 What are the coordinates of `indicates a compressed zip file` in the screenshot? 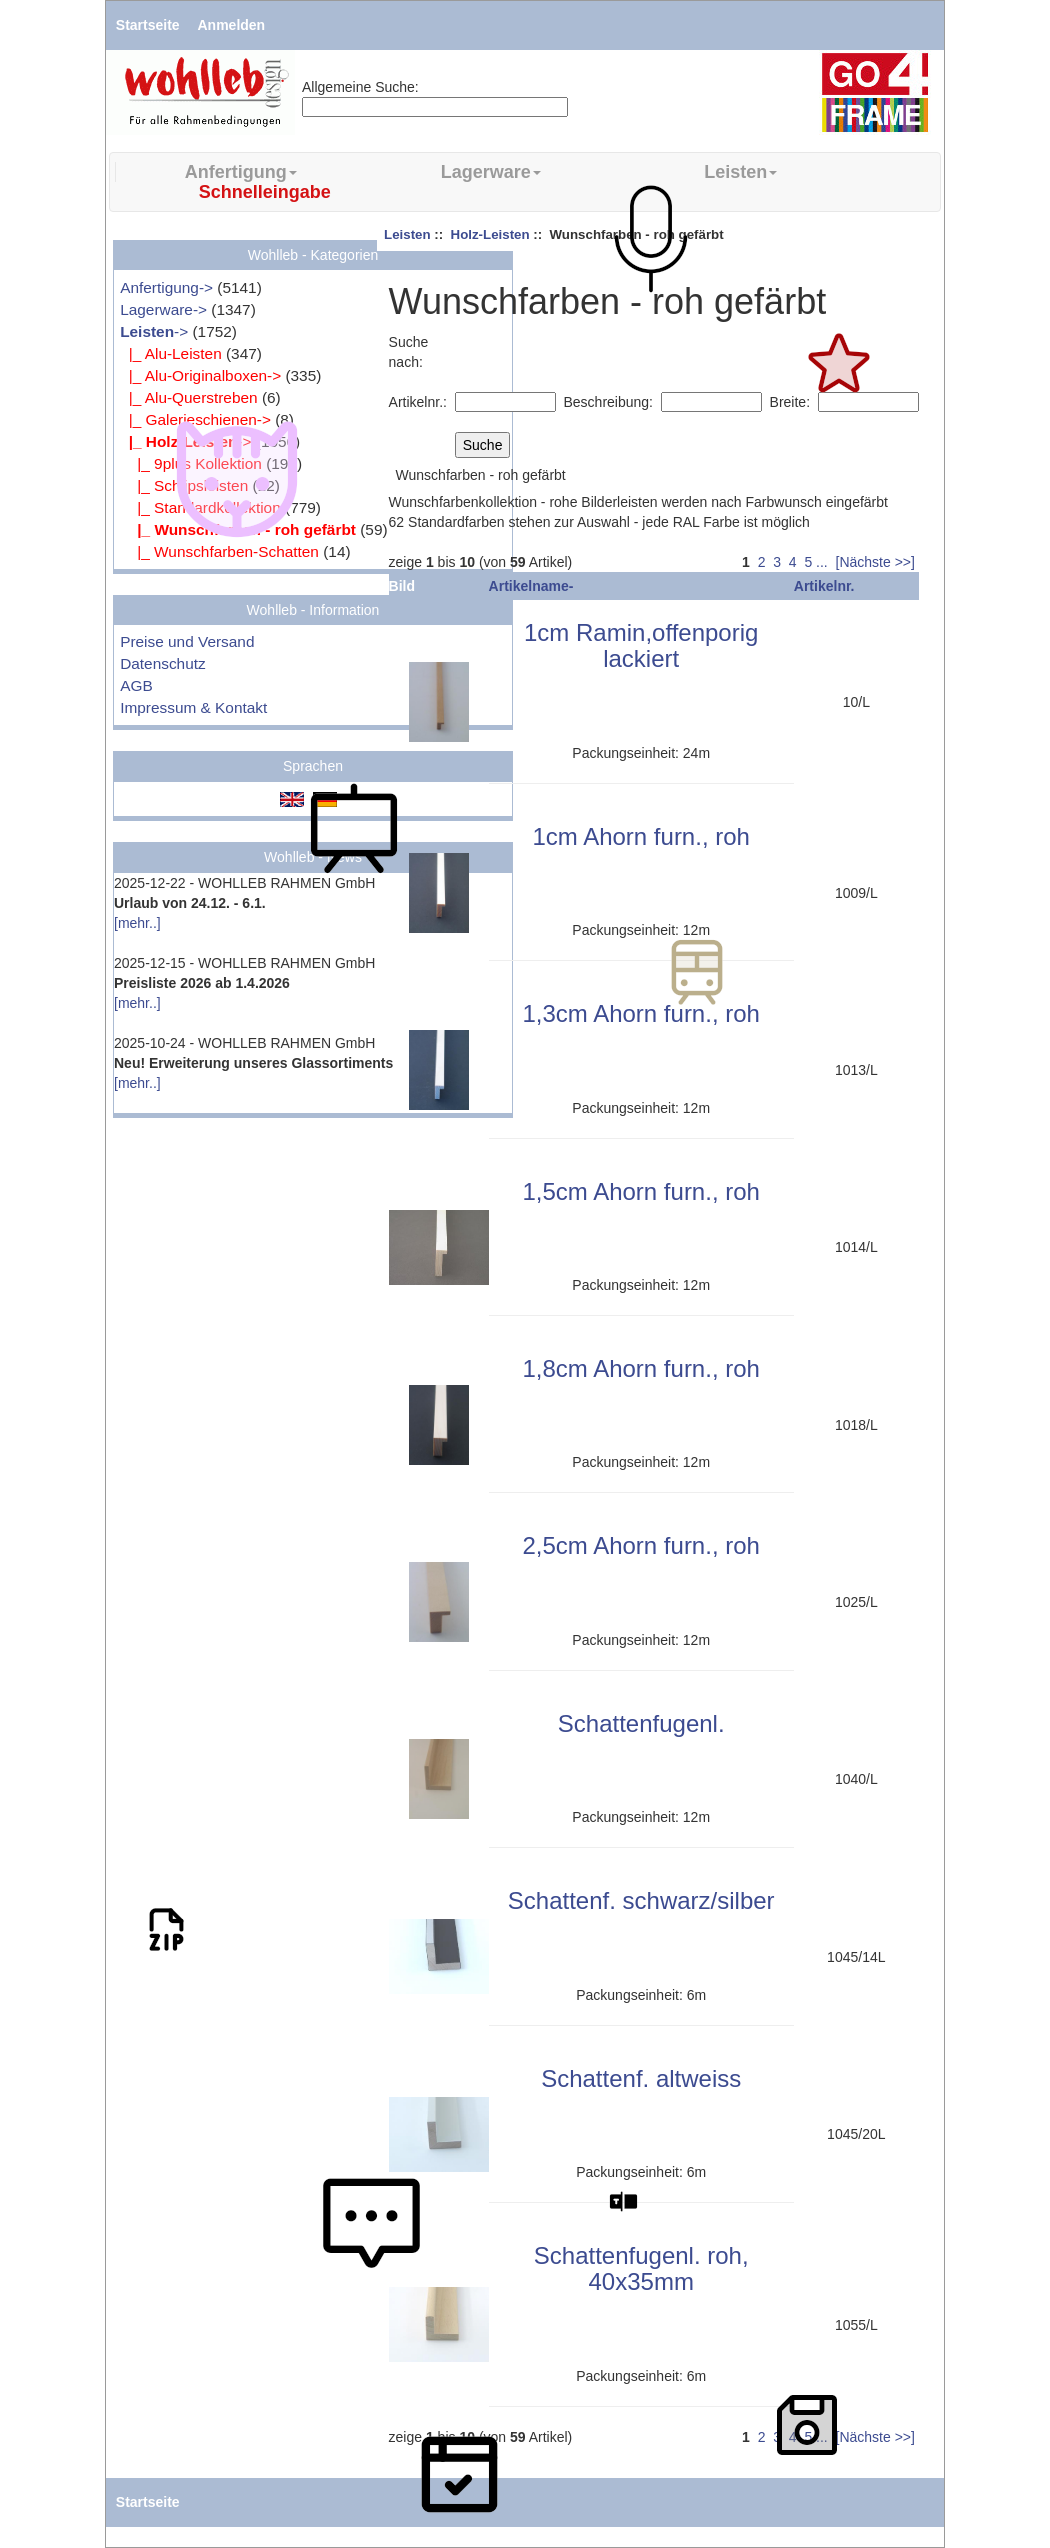 It's located at (166, 1929).